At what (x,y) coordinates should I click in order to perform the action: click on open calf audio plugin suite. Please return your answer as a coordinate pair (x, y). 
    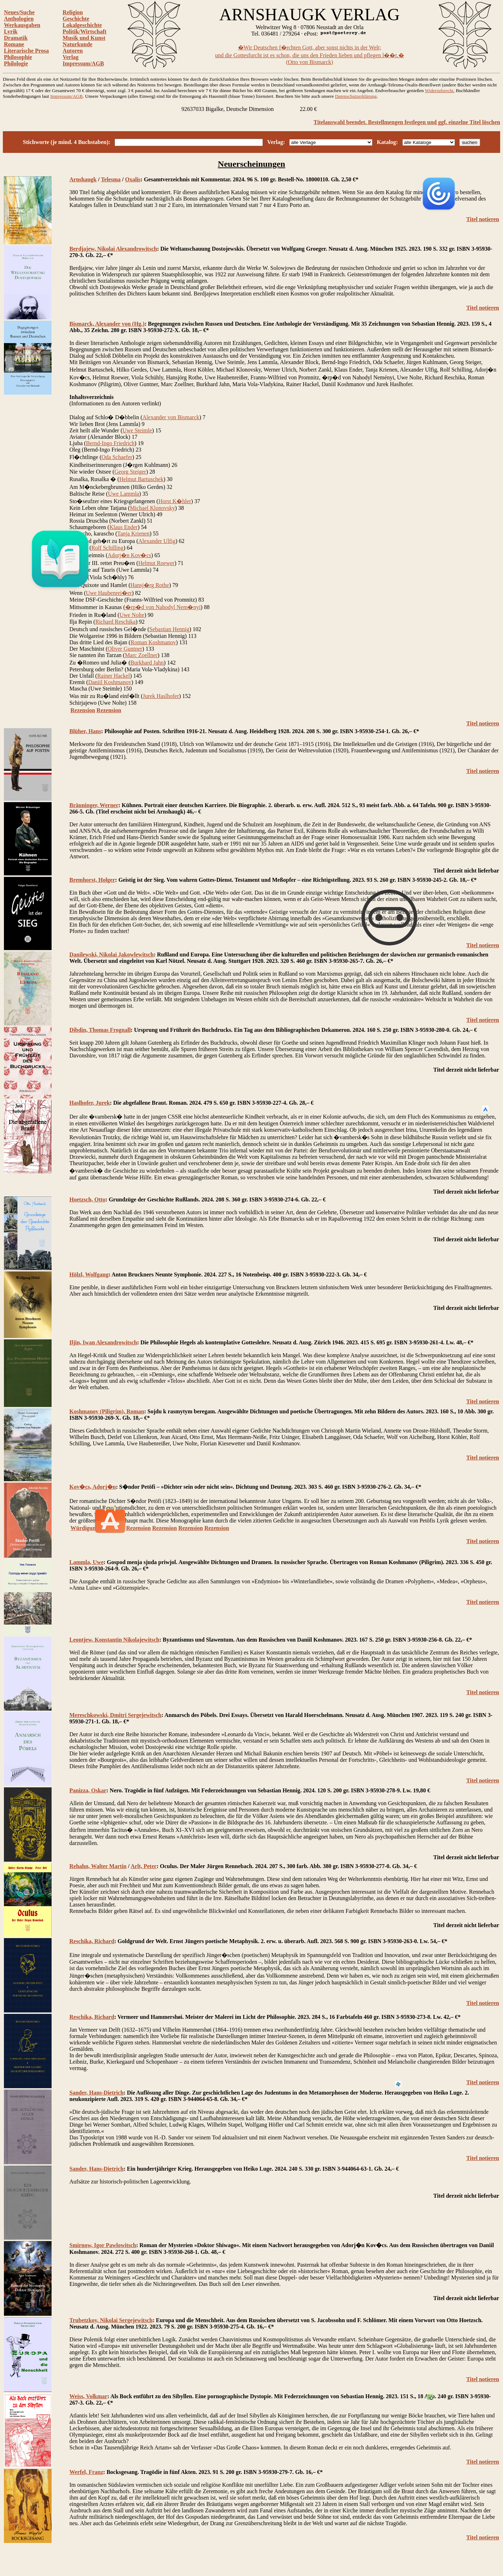
    Looking at the image, I should click on (430, 2396).